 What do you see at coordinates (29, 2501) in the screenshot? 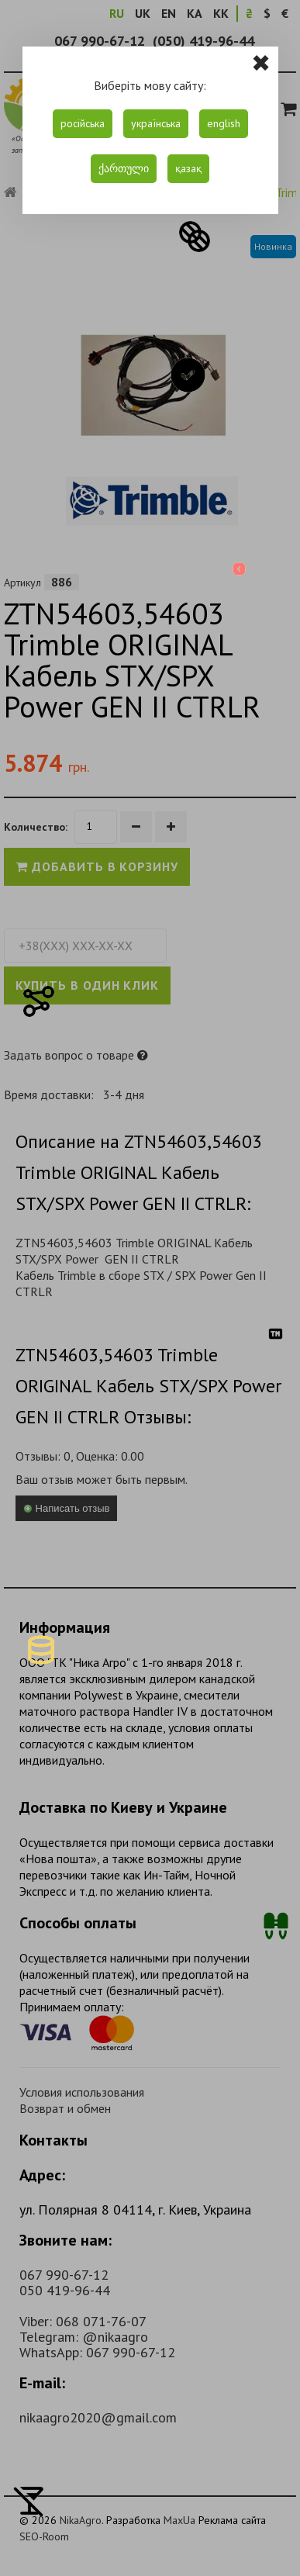
I see `indicates an alcohol-free zone or no drinks allowed` at bounding box center [29, 2501].